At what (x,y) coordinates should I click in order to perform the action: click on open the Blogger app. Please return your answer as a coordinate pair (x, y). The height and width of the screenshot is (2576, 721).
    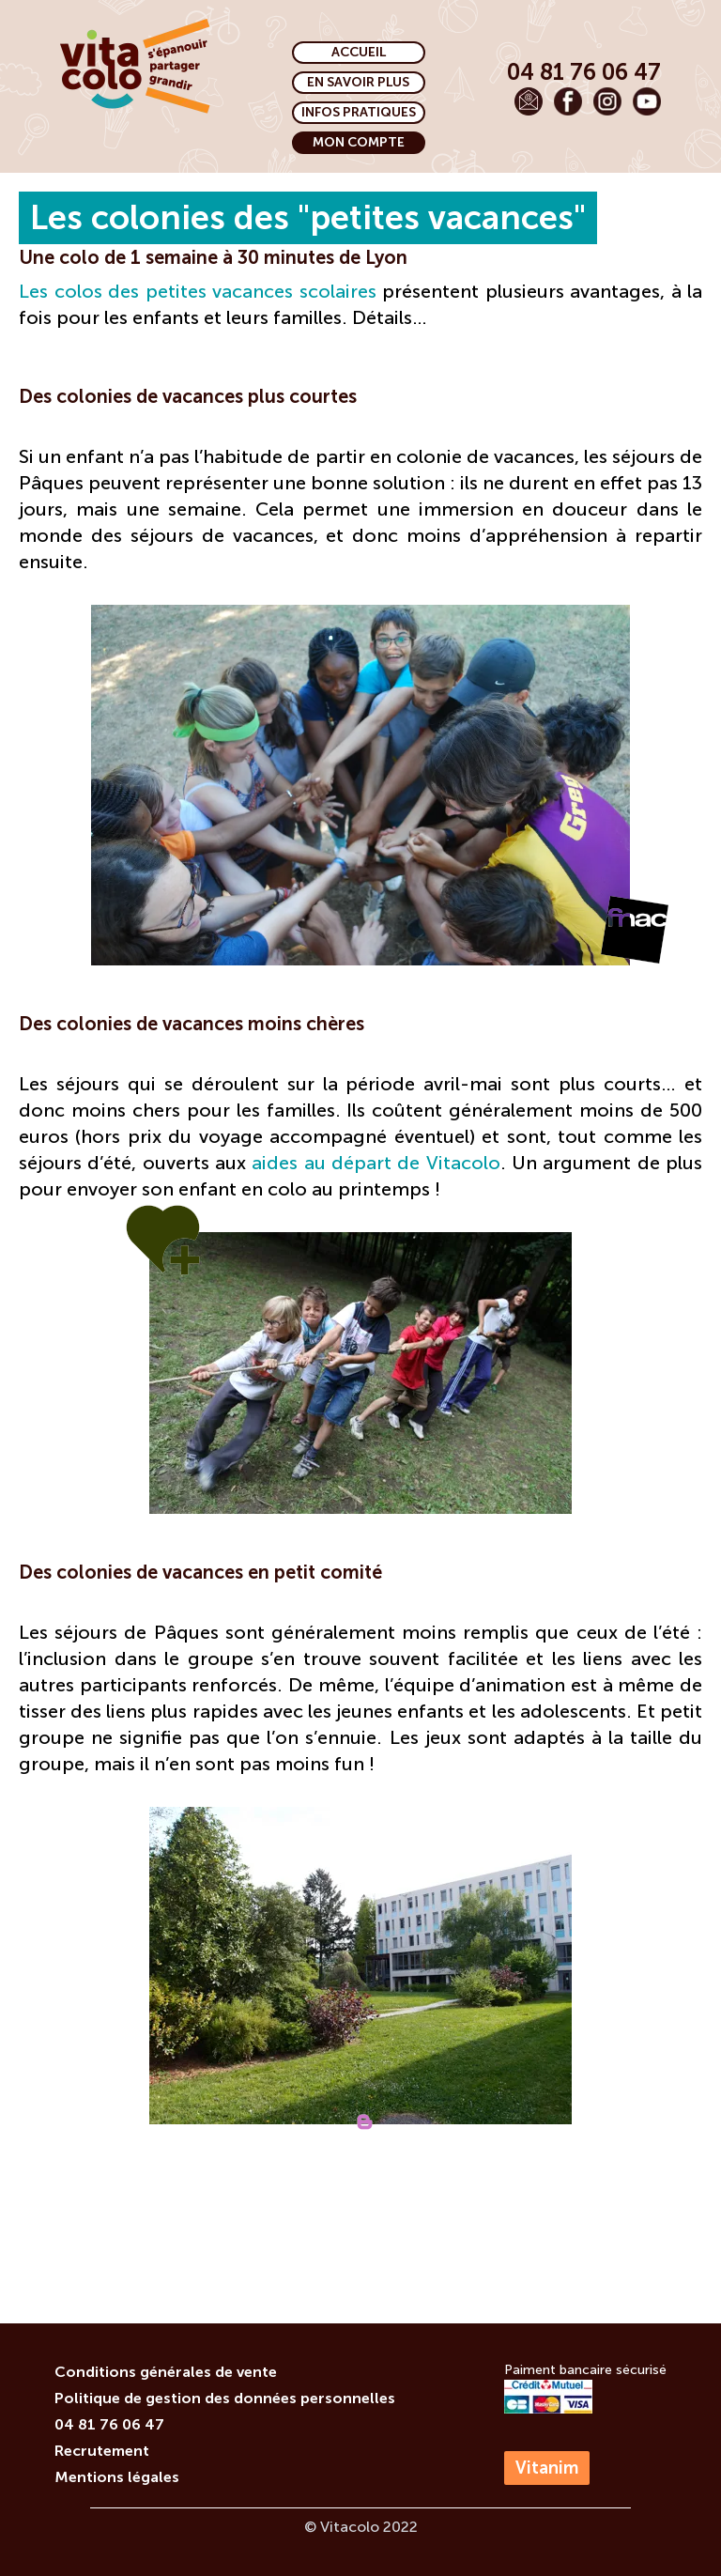
    Looking at the image, I should click on (364, 2121).